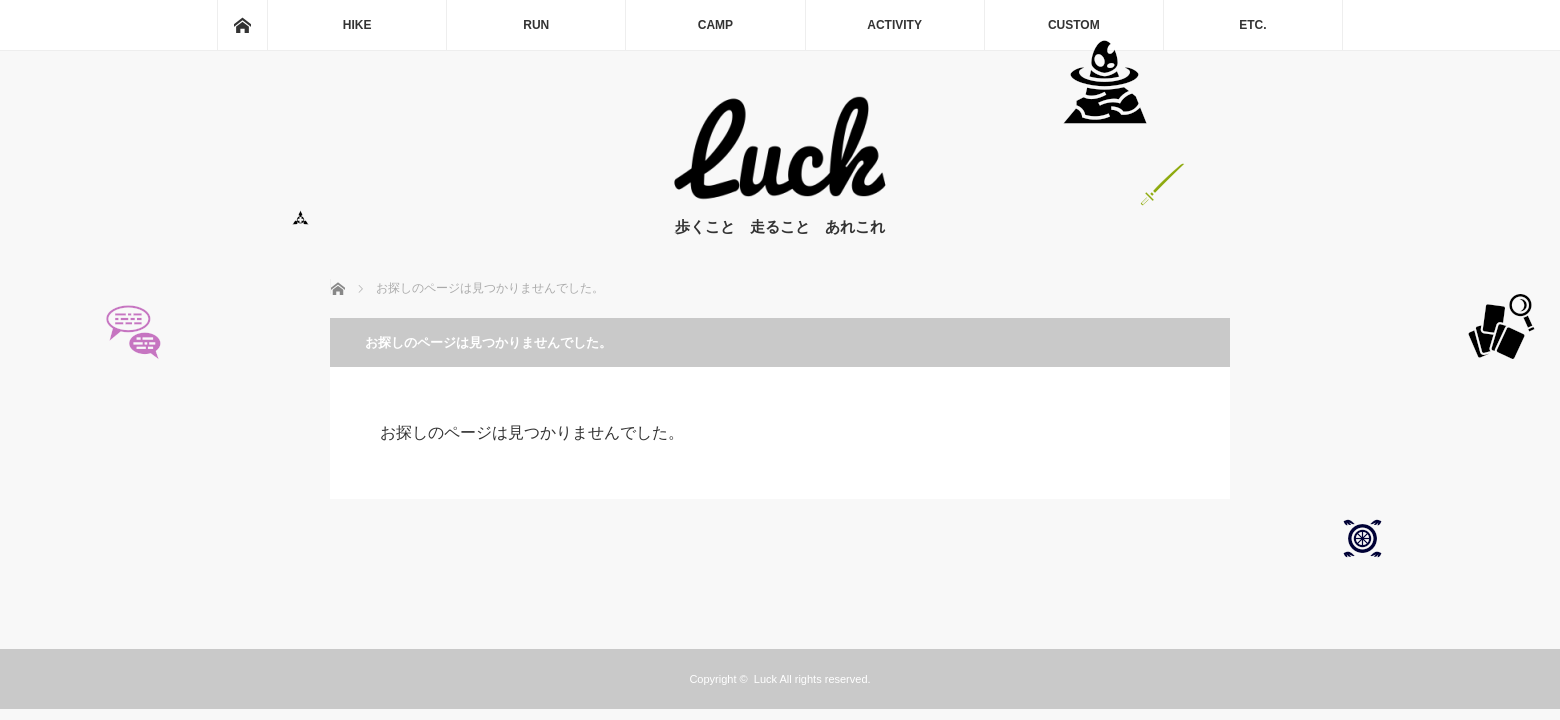 The height and width of the screenshot is (720, 1560). I want to click on select katana as your weapon, so click(1162, 184).